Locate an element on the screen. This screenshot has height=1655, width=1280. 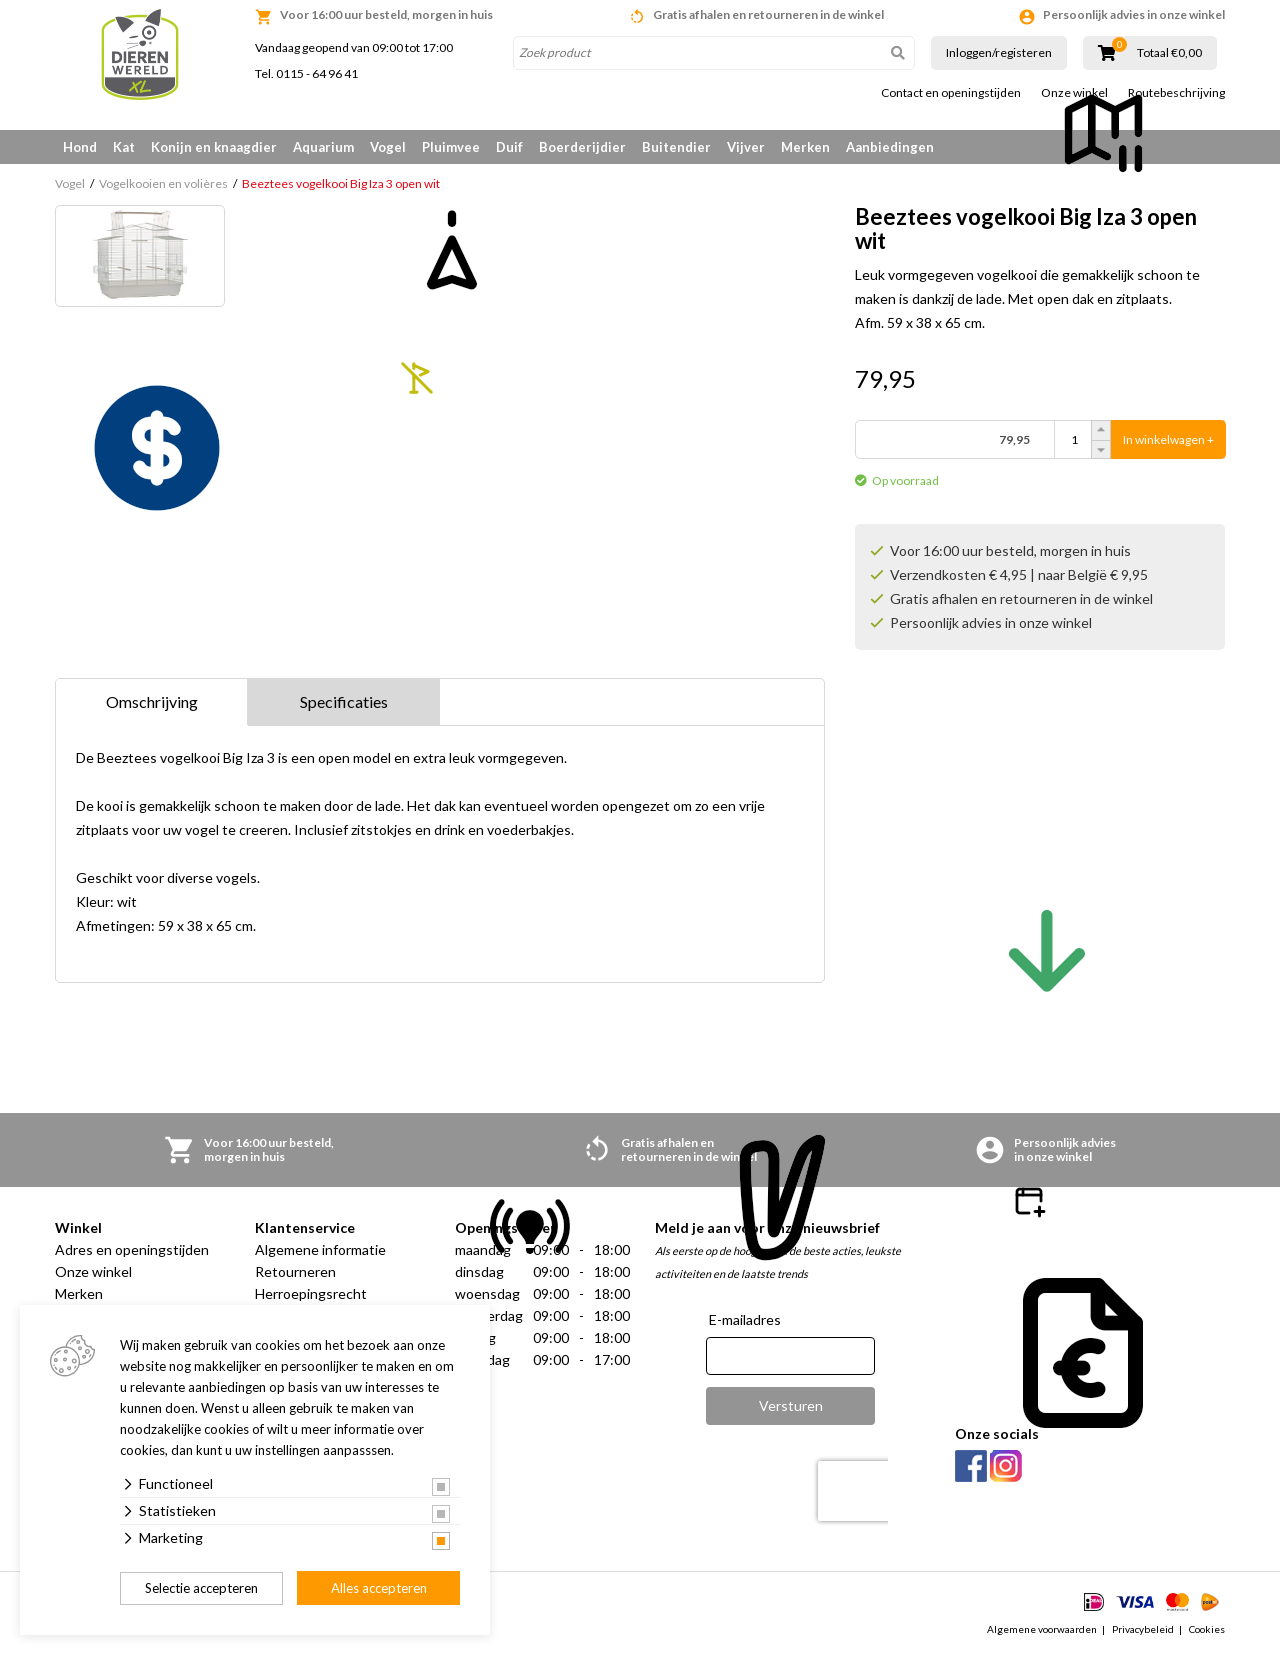
view your account balance is located at coordinates (157, 448).